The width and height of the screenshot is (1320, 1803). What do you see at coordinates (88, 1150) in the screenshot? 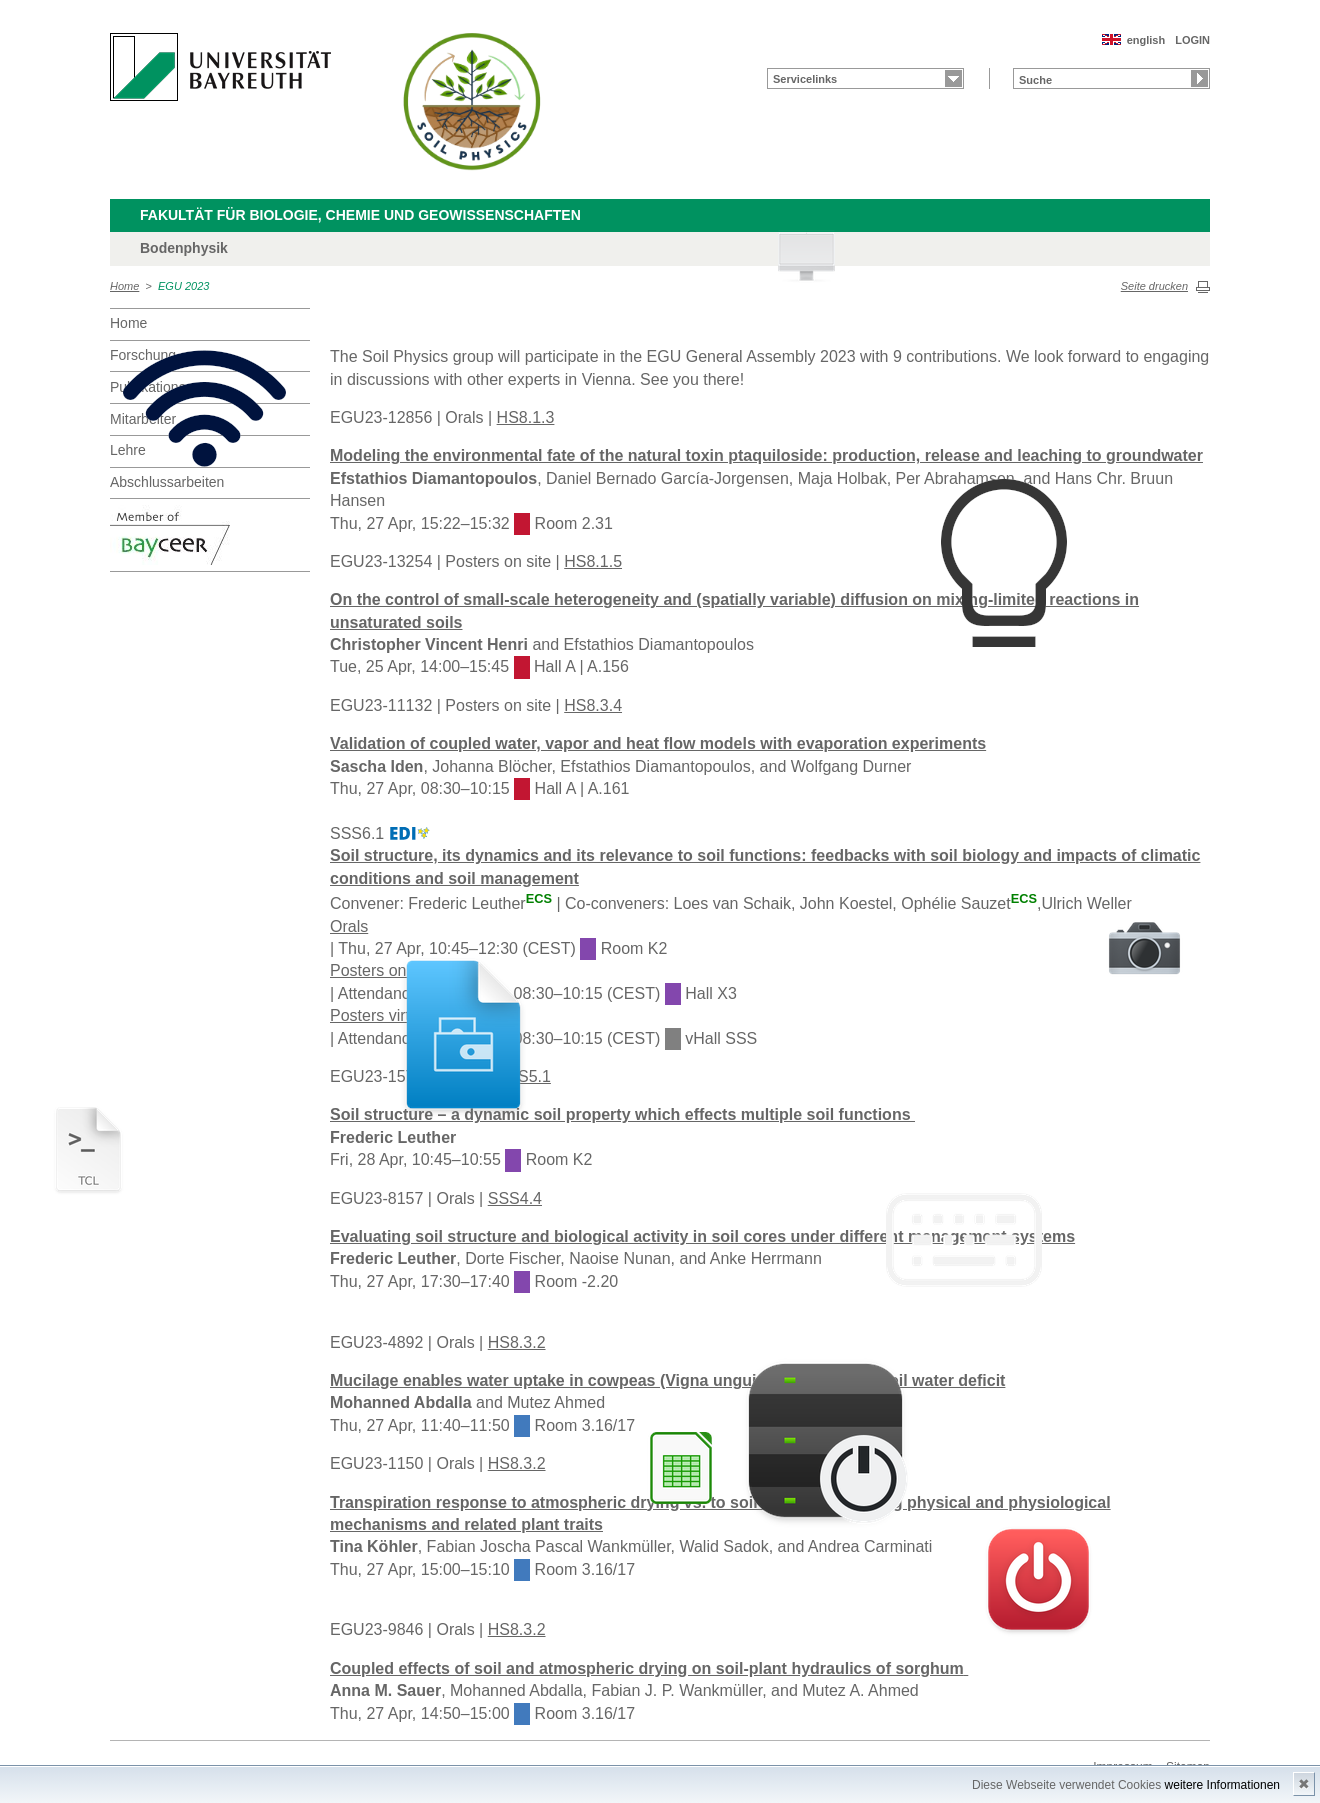
I see `a tcl script file` at bounding box center [88, 1150].